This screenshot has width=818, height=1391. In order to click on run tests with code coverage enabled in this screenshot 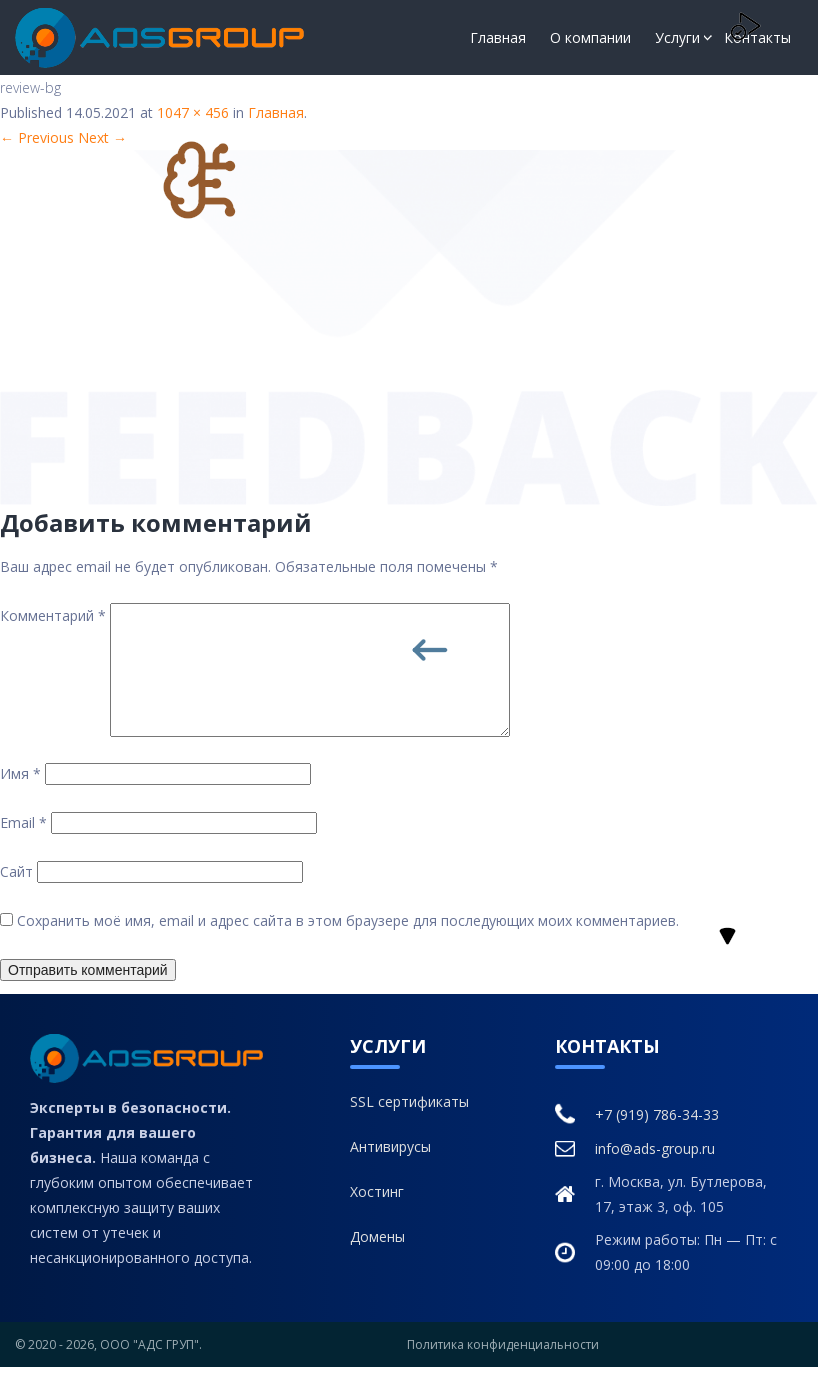, I will do `click(746, 25)`.